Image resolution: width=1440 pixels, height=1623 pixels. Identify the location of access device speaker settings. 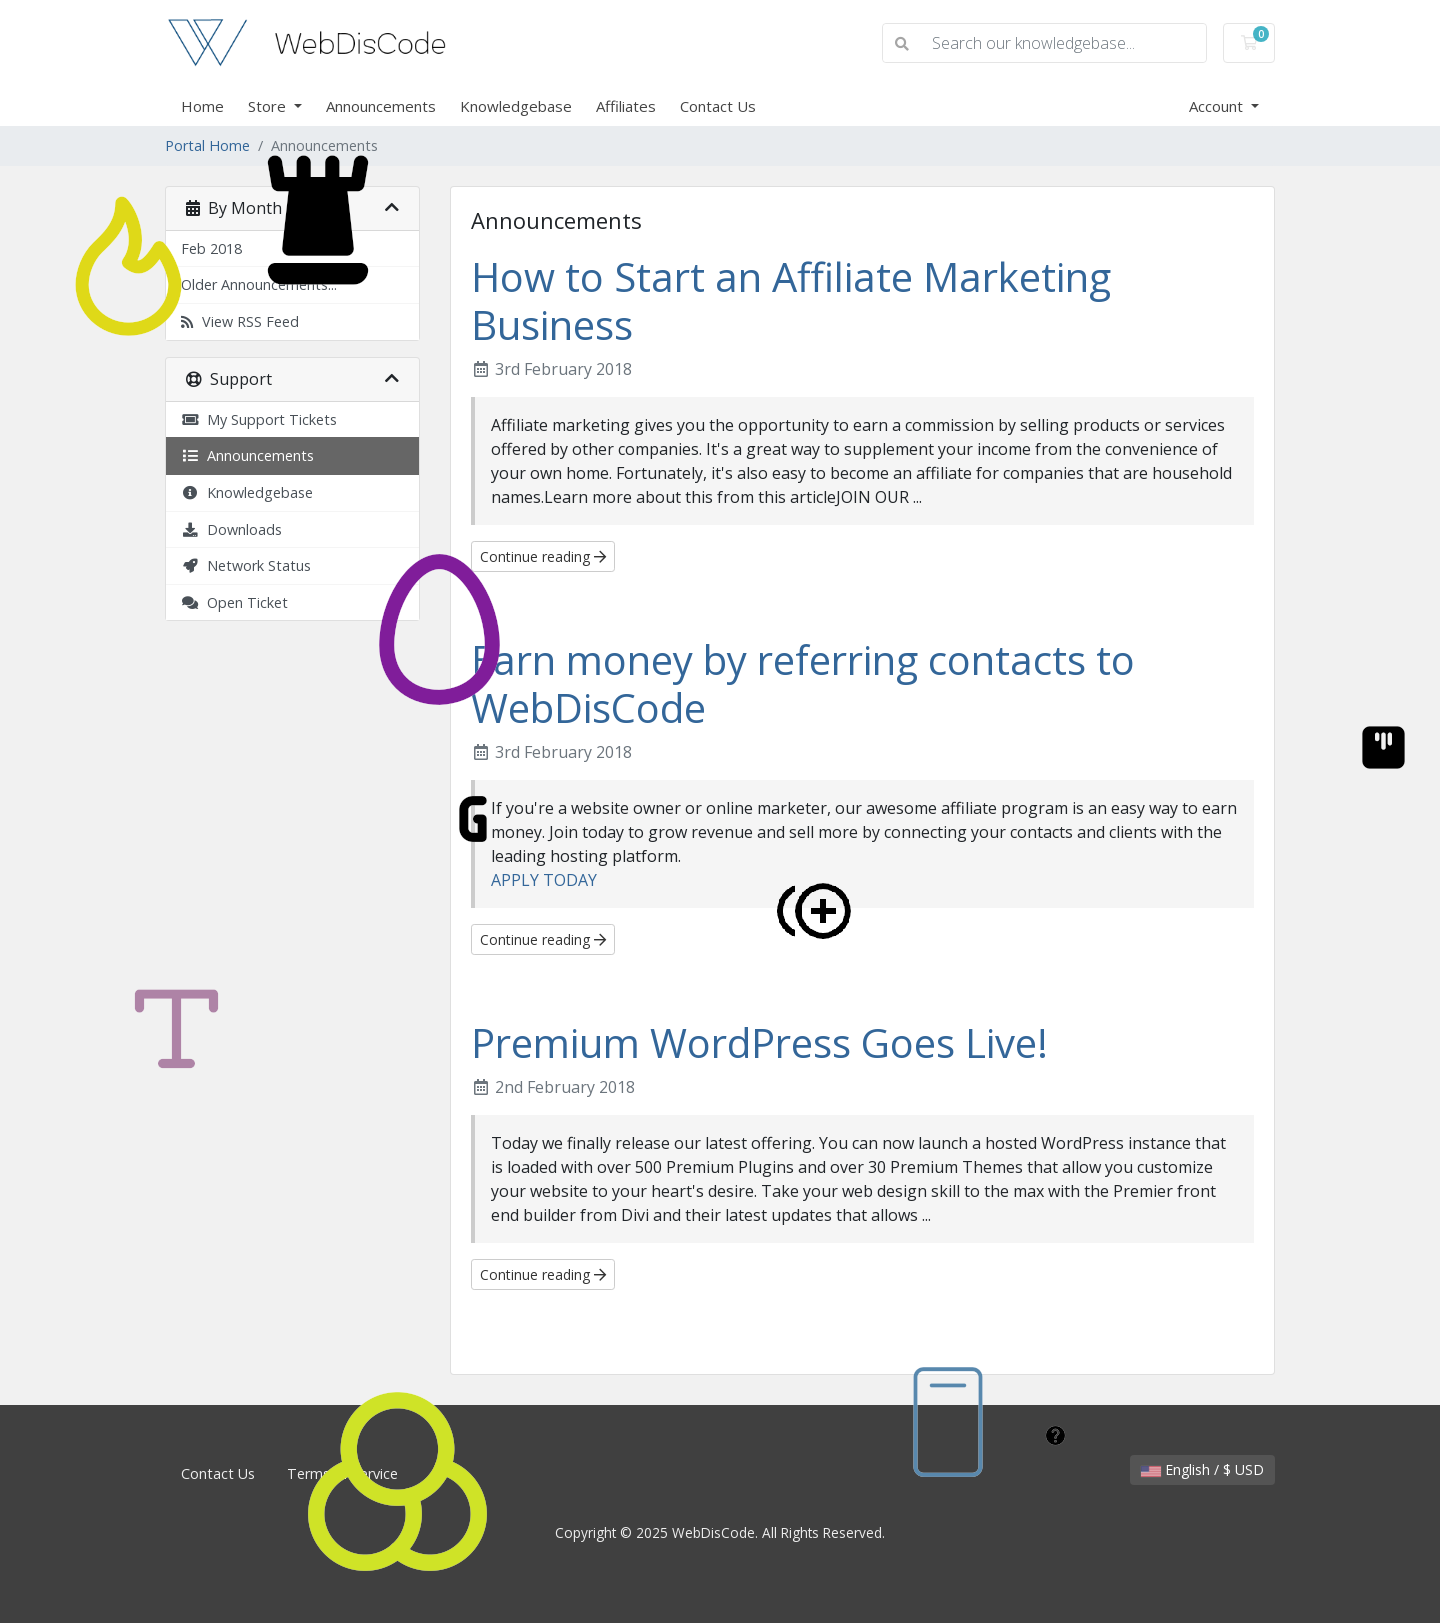
(948, 1422).